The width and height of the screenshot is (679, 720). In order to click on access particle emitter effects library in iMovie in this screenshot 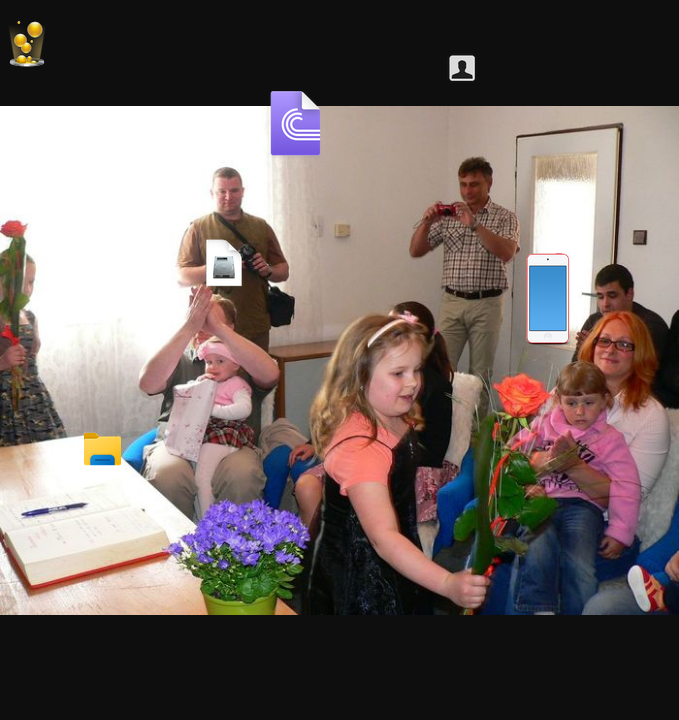, I will do `click(27, 43)`.